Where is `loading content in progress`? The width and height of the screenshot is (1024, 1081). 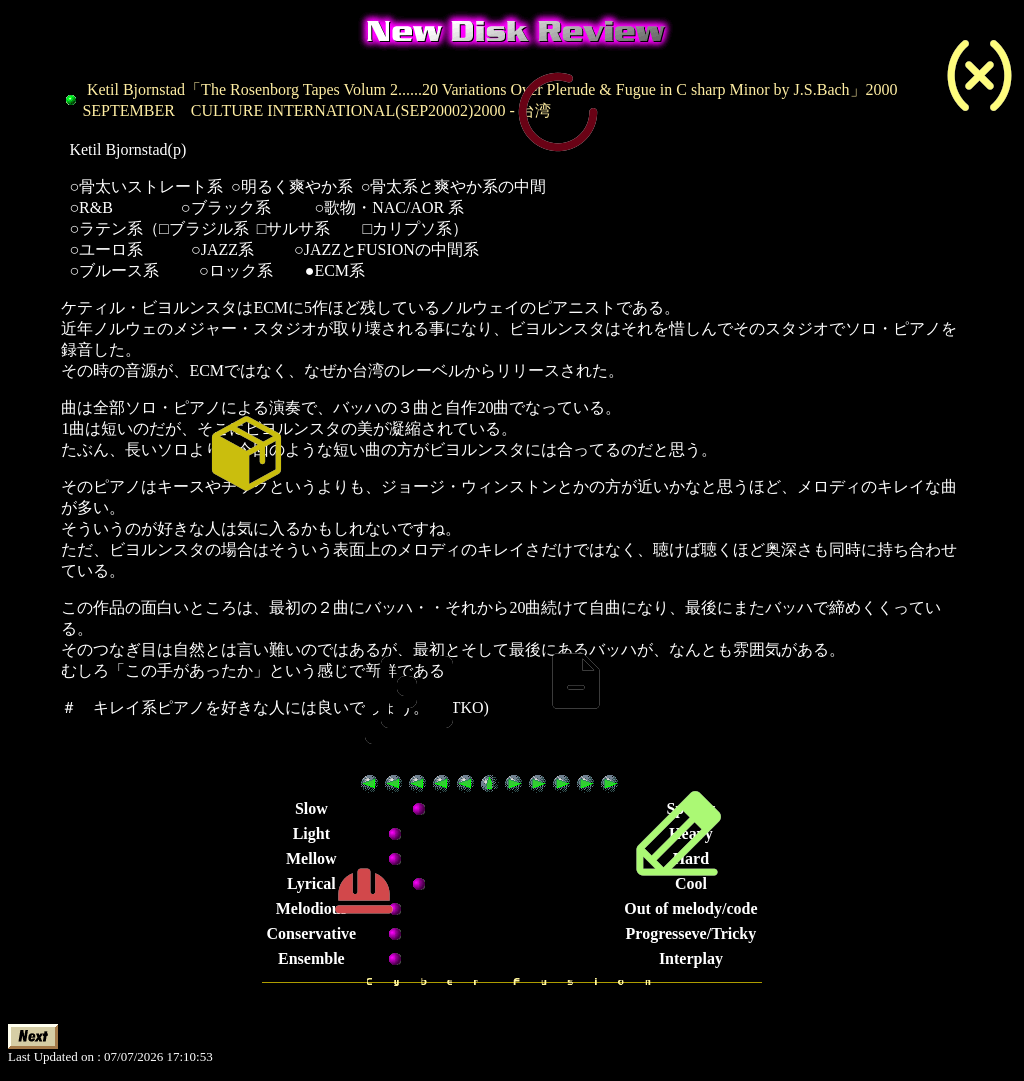
loading content in progress is located at coordinates (558, 112).